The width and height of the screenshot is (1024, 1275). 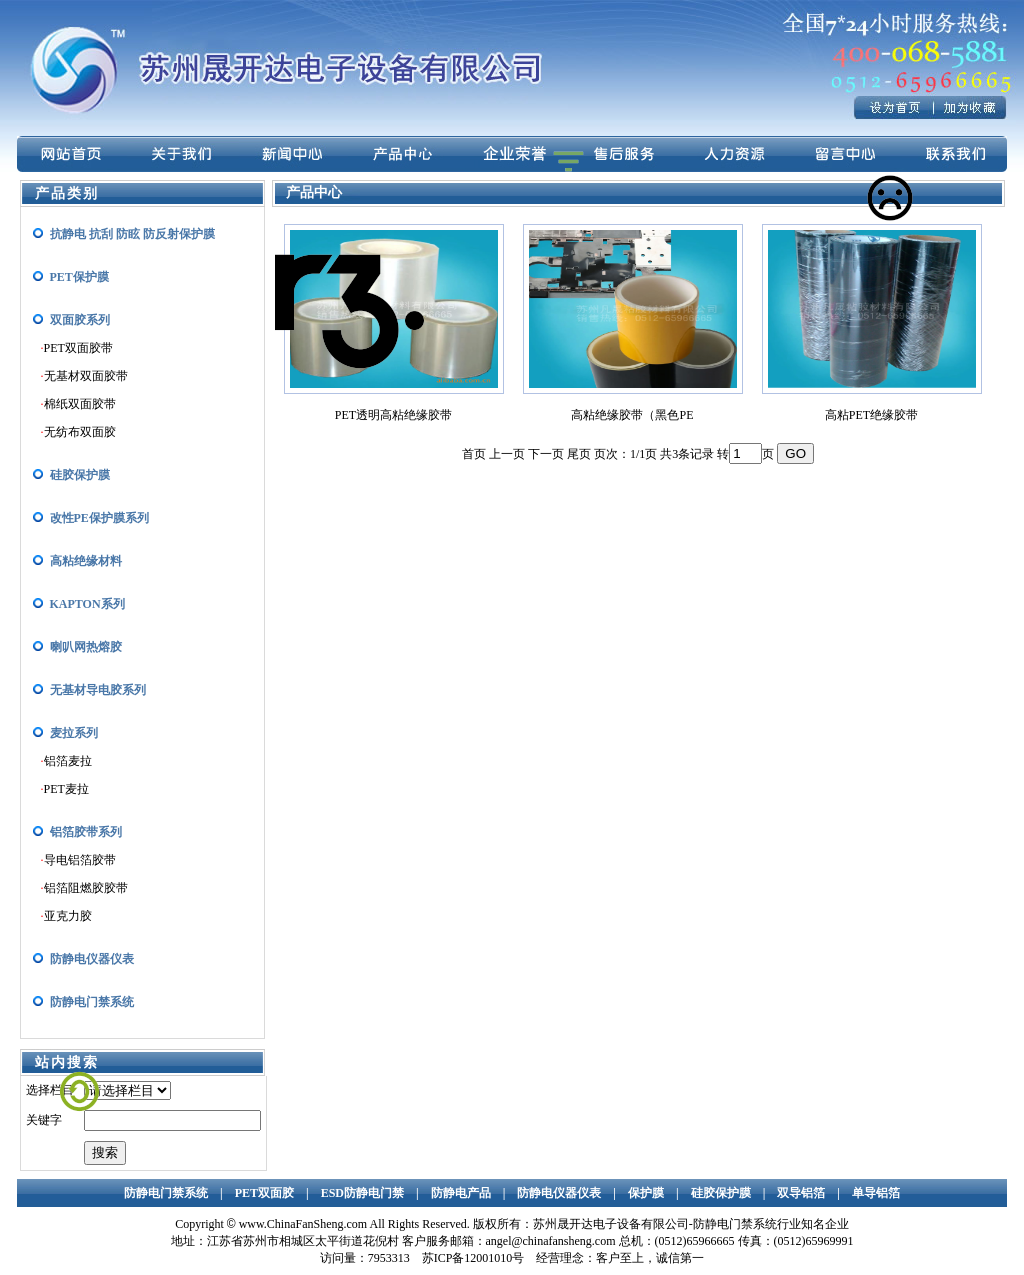 What do you see at coordinates (890, 198) in the screenshot?
I see `rate experience as negative or unsatisfied` at bounding box center [890, 198].